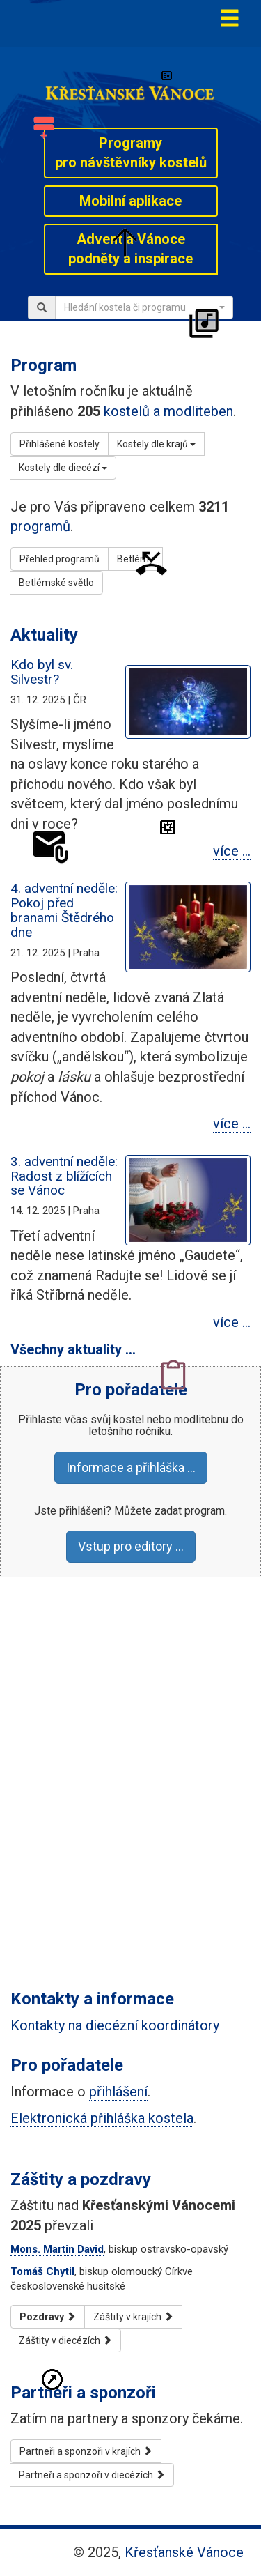 This screenshot has width=261, height=2576. Describe the element at coordinates (44, 126) in the screenshot. I see `add a new row below` at that location.